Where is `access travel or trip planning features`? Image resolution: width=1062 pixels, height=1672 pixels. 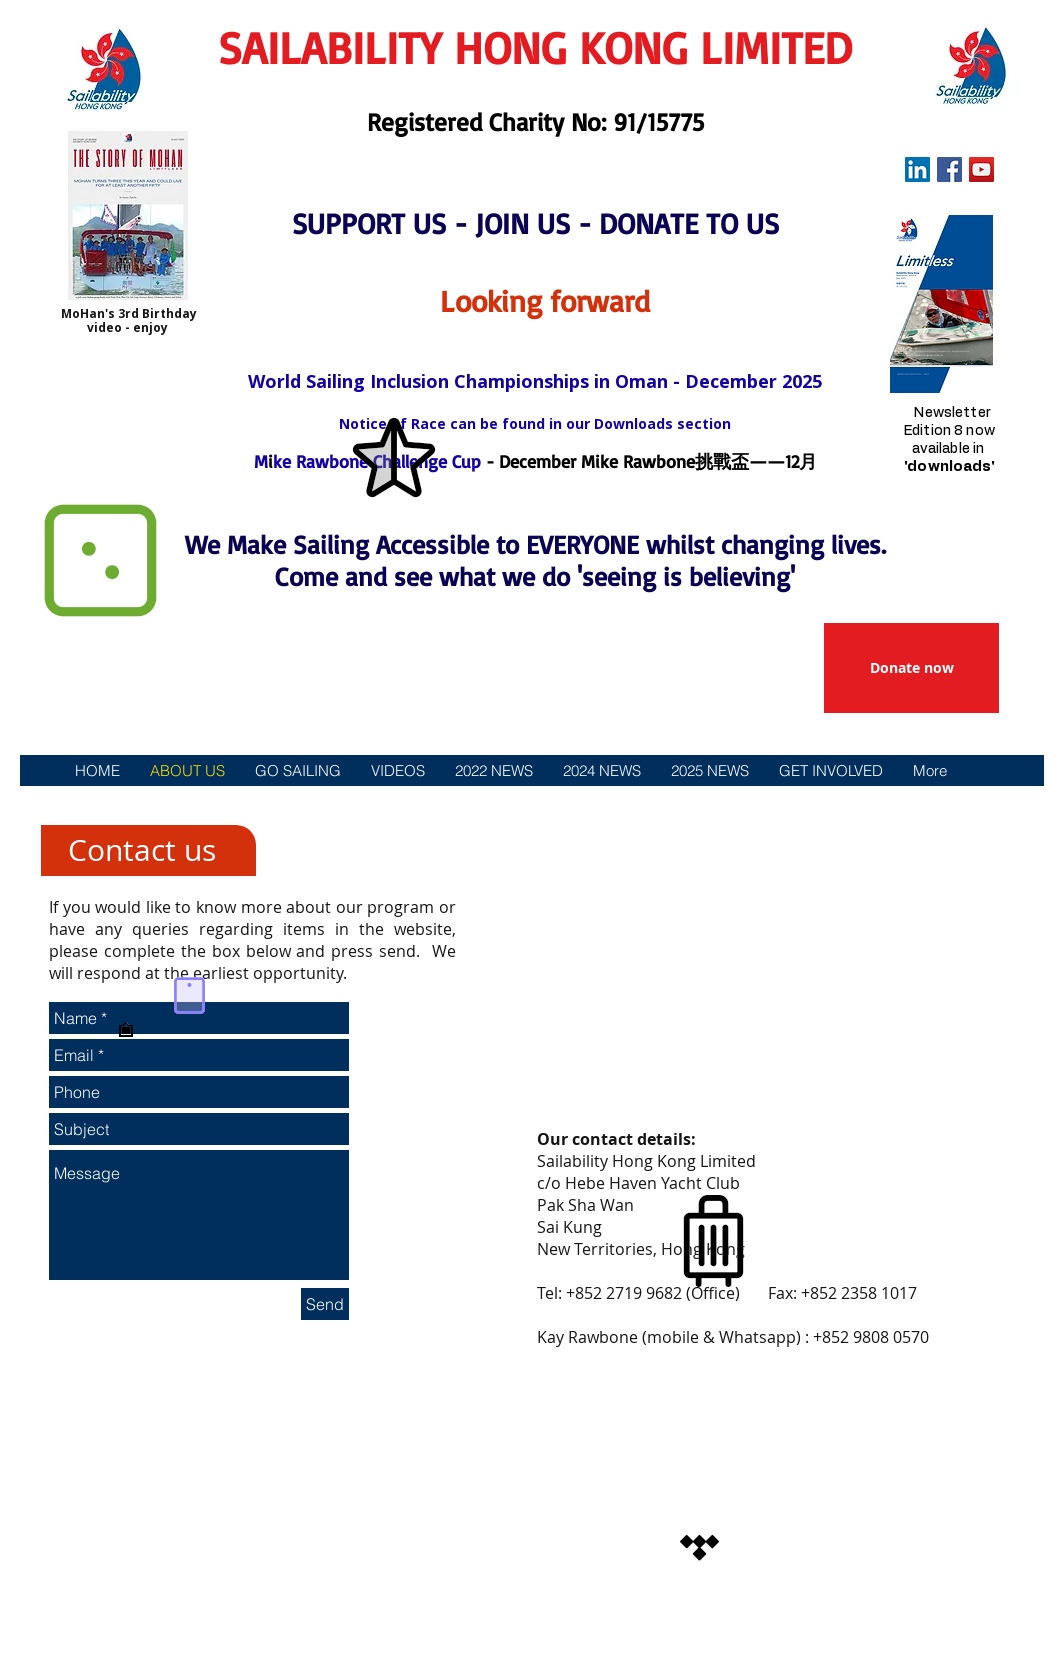 access travel or trip planning features is located at coordinates (713, 1242).